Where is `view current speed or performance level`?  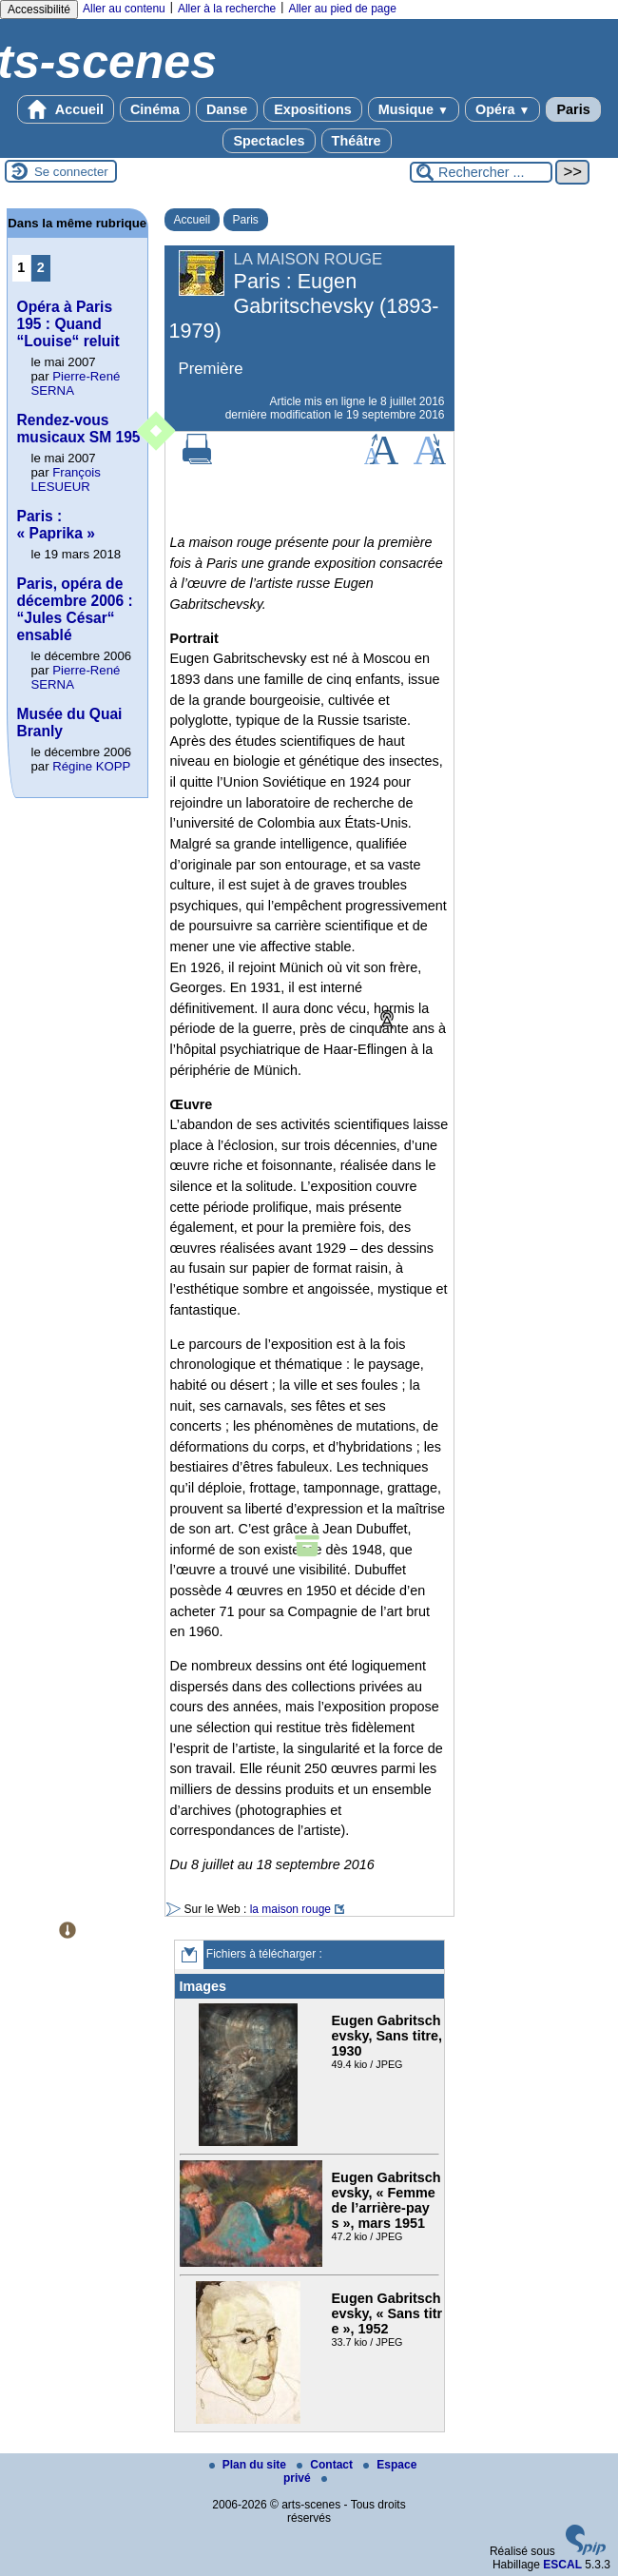
view current speed or performance level is located at coordinates (68, 1930).